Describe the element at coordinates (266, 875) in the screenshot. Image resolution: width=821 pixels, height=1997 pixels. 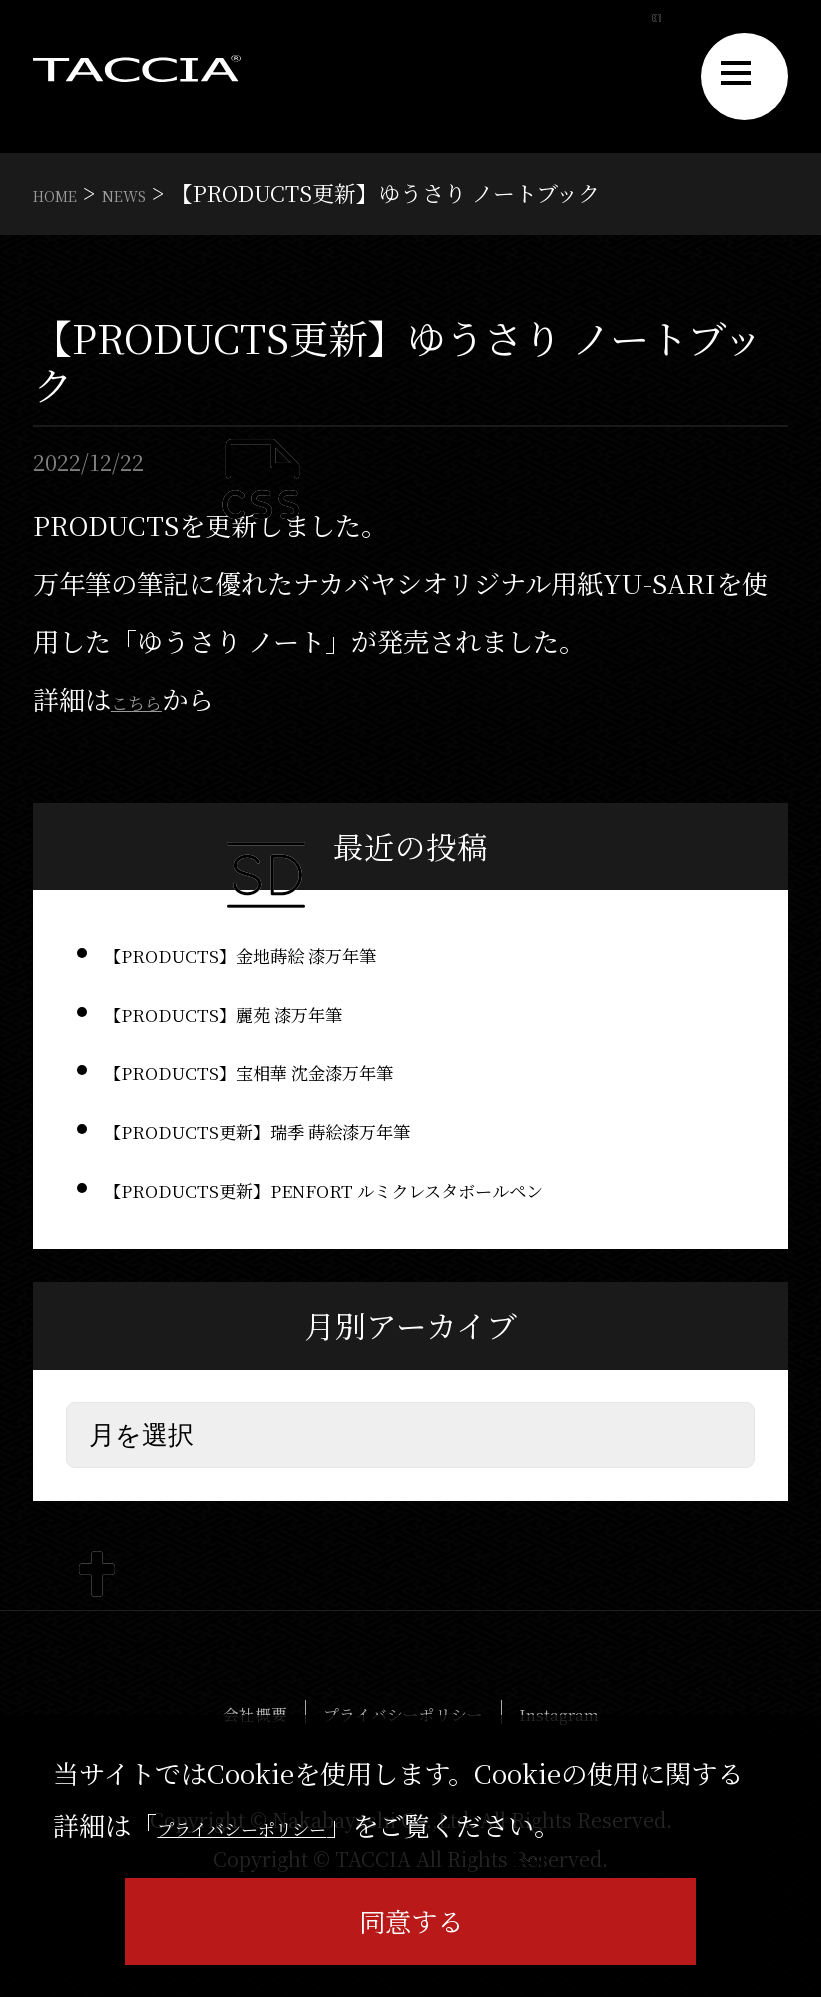
I see `indicates standard definition video quality` at that location.